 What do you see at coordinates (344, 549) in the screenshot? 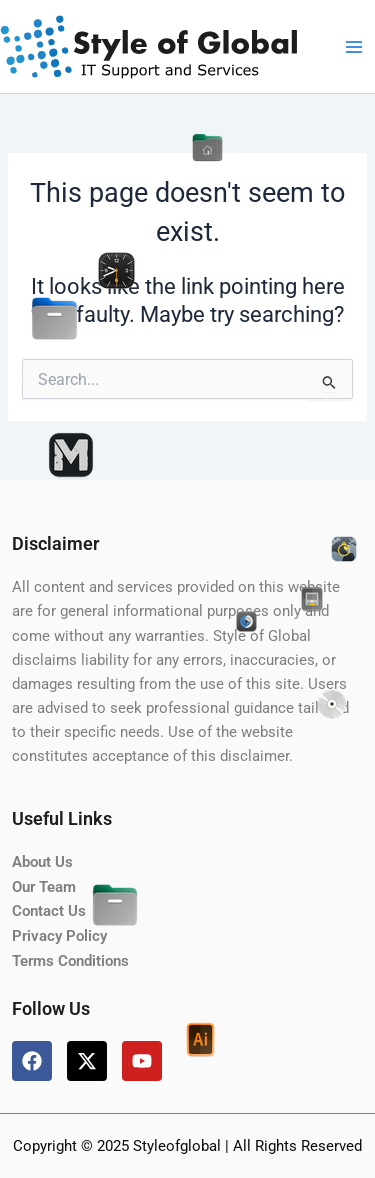
I see `manage browser cookie settings` at bounding box center [344, 549].